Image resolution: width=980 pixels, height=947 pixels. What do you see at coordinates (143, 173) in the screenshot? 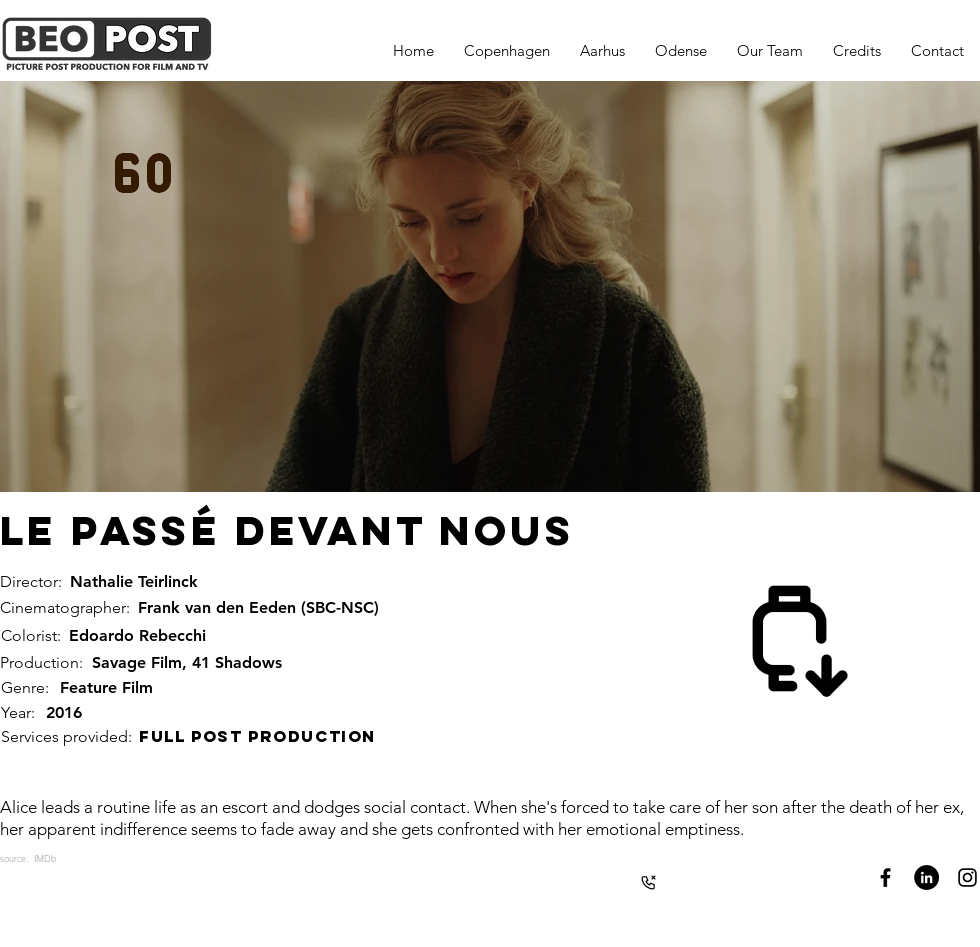
I see `indicates a 60-second timer or countdown` at bounding box center [143, 173].